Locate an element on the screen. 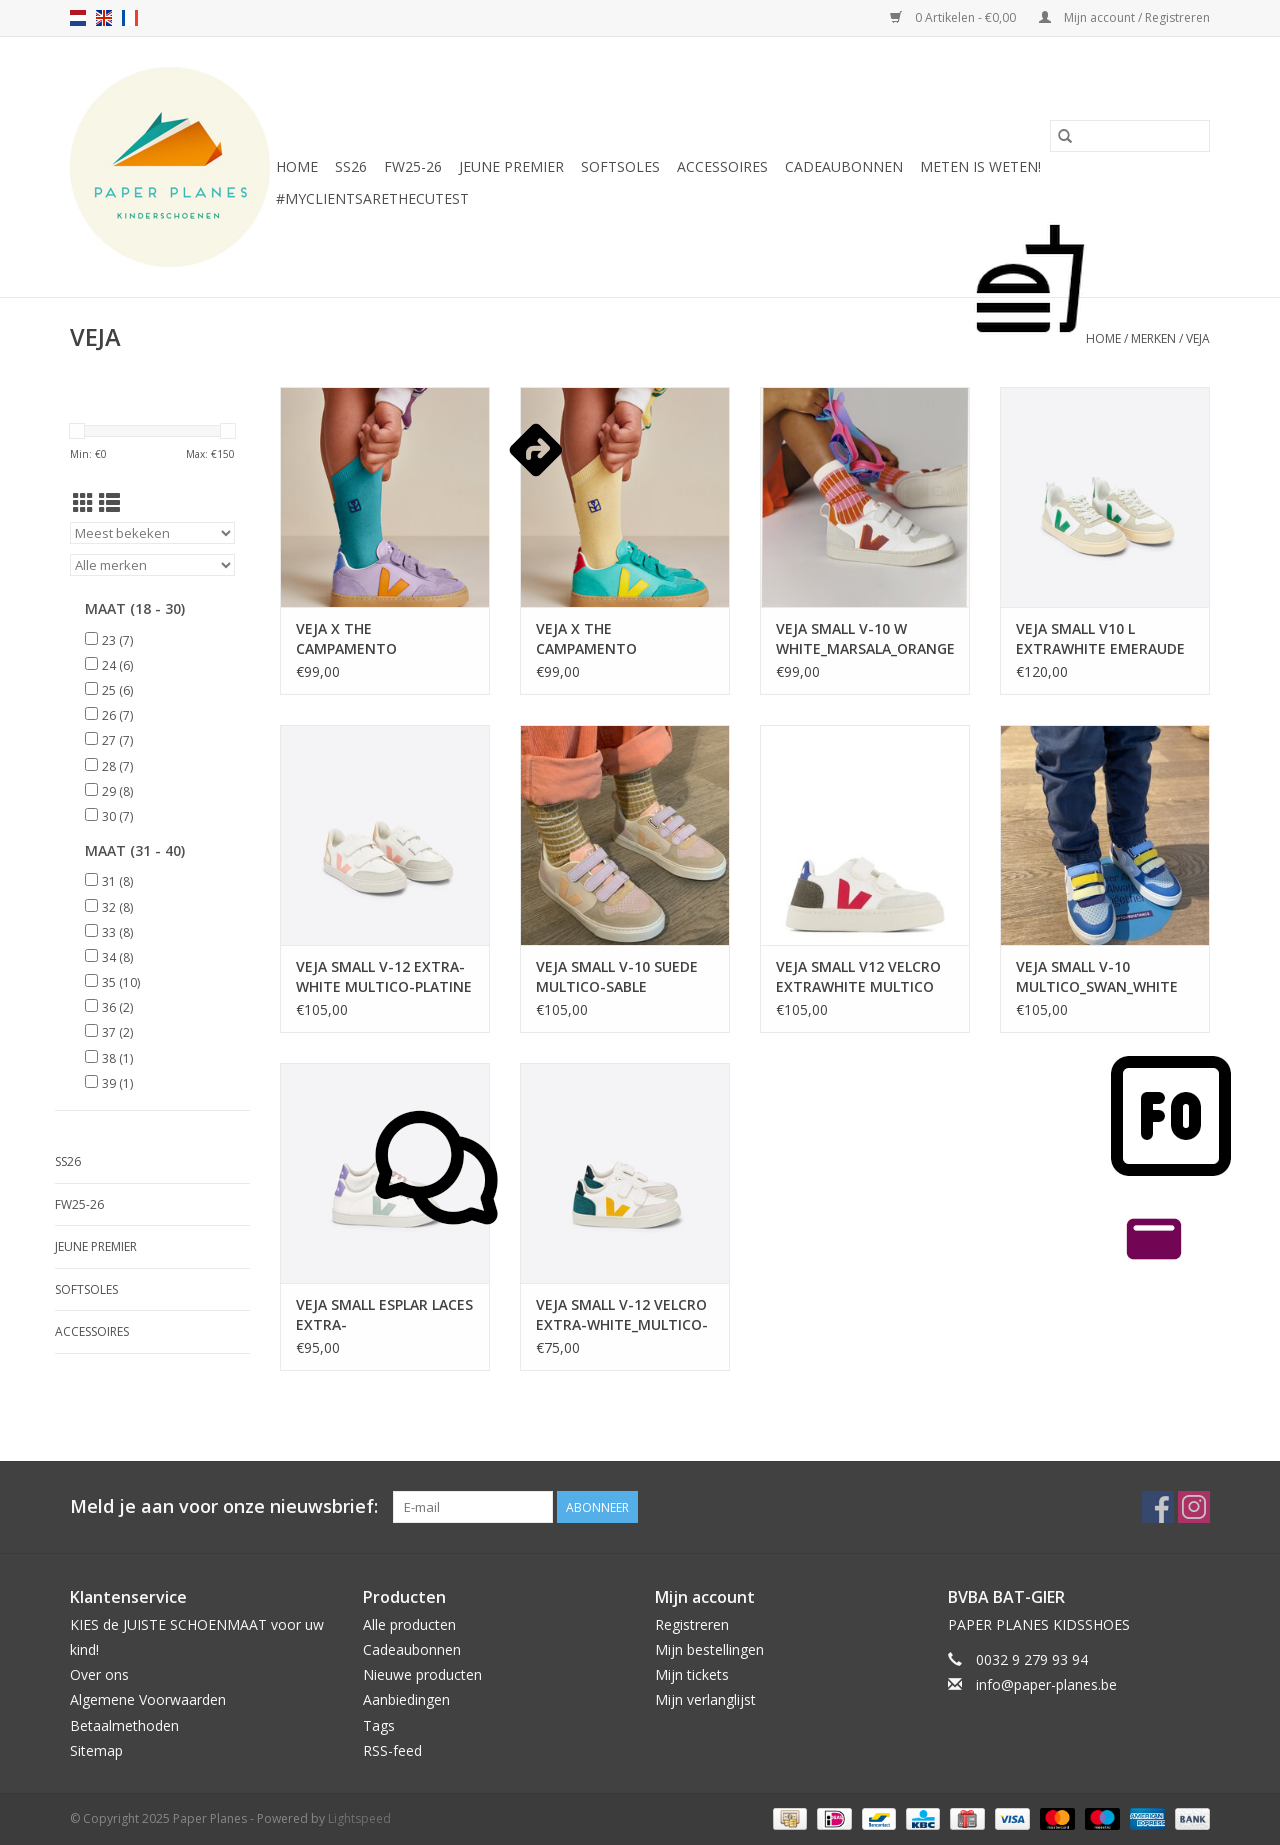  get directions to a destination is located at coordinates (536, 450).